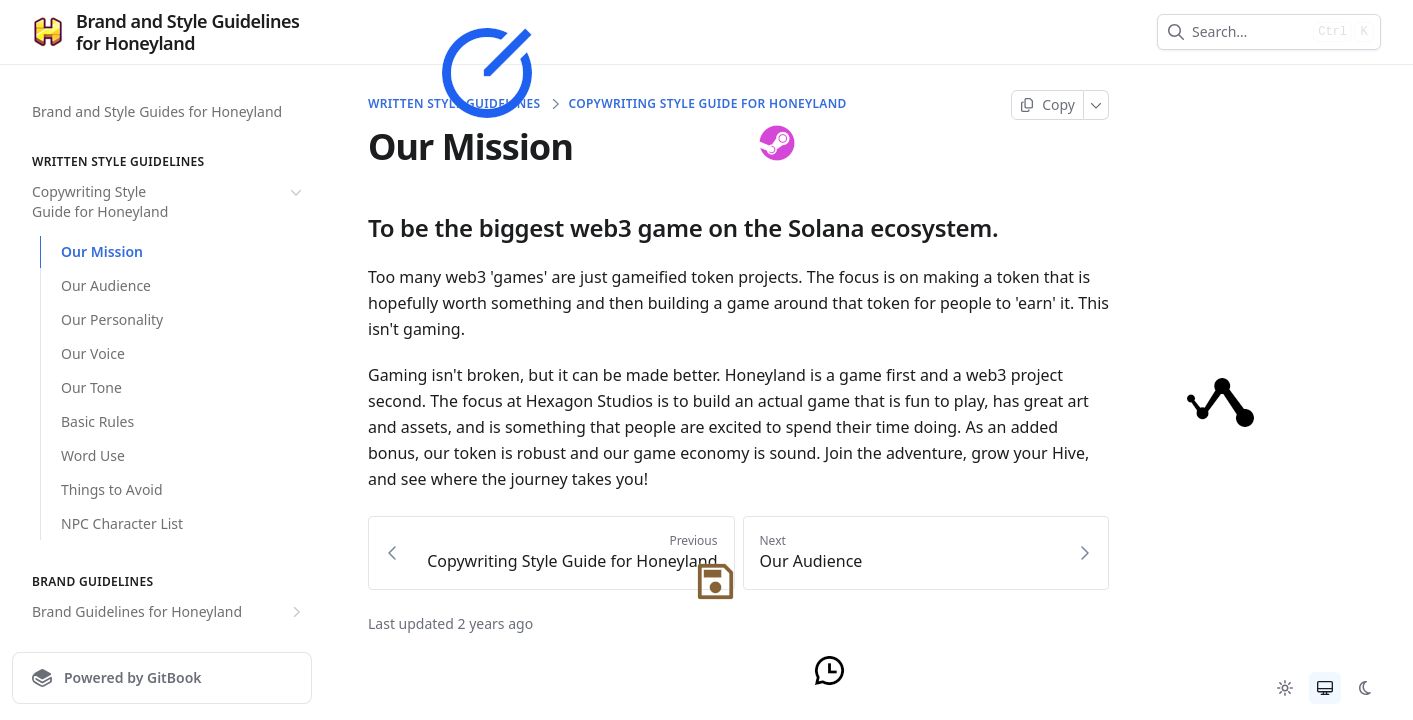 The image size is (1413, 720). I want to click on save file or document, so click(715, 581).